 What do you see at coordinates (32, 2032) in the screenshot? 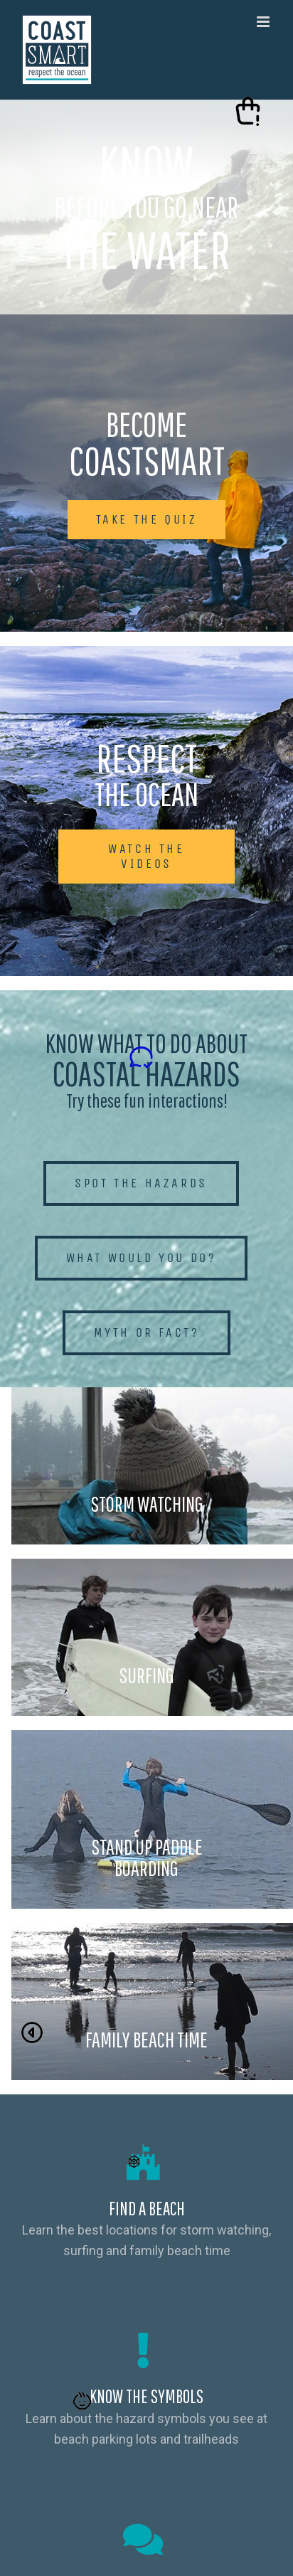
I see `go back to the previous screen` at bounding box center [32, 2032].